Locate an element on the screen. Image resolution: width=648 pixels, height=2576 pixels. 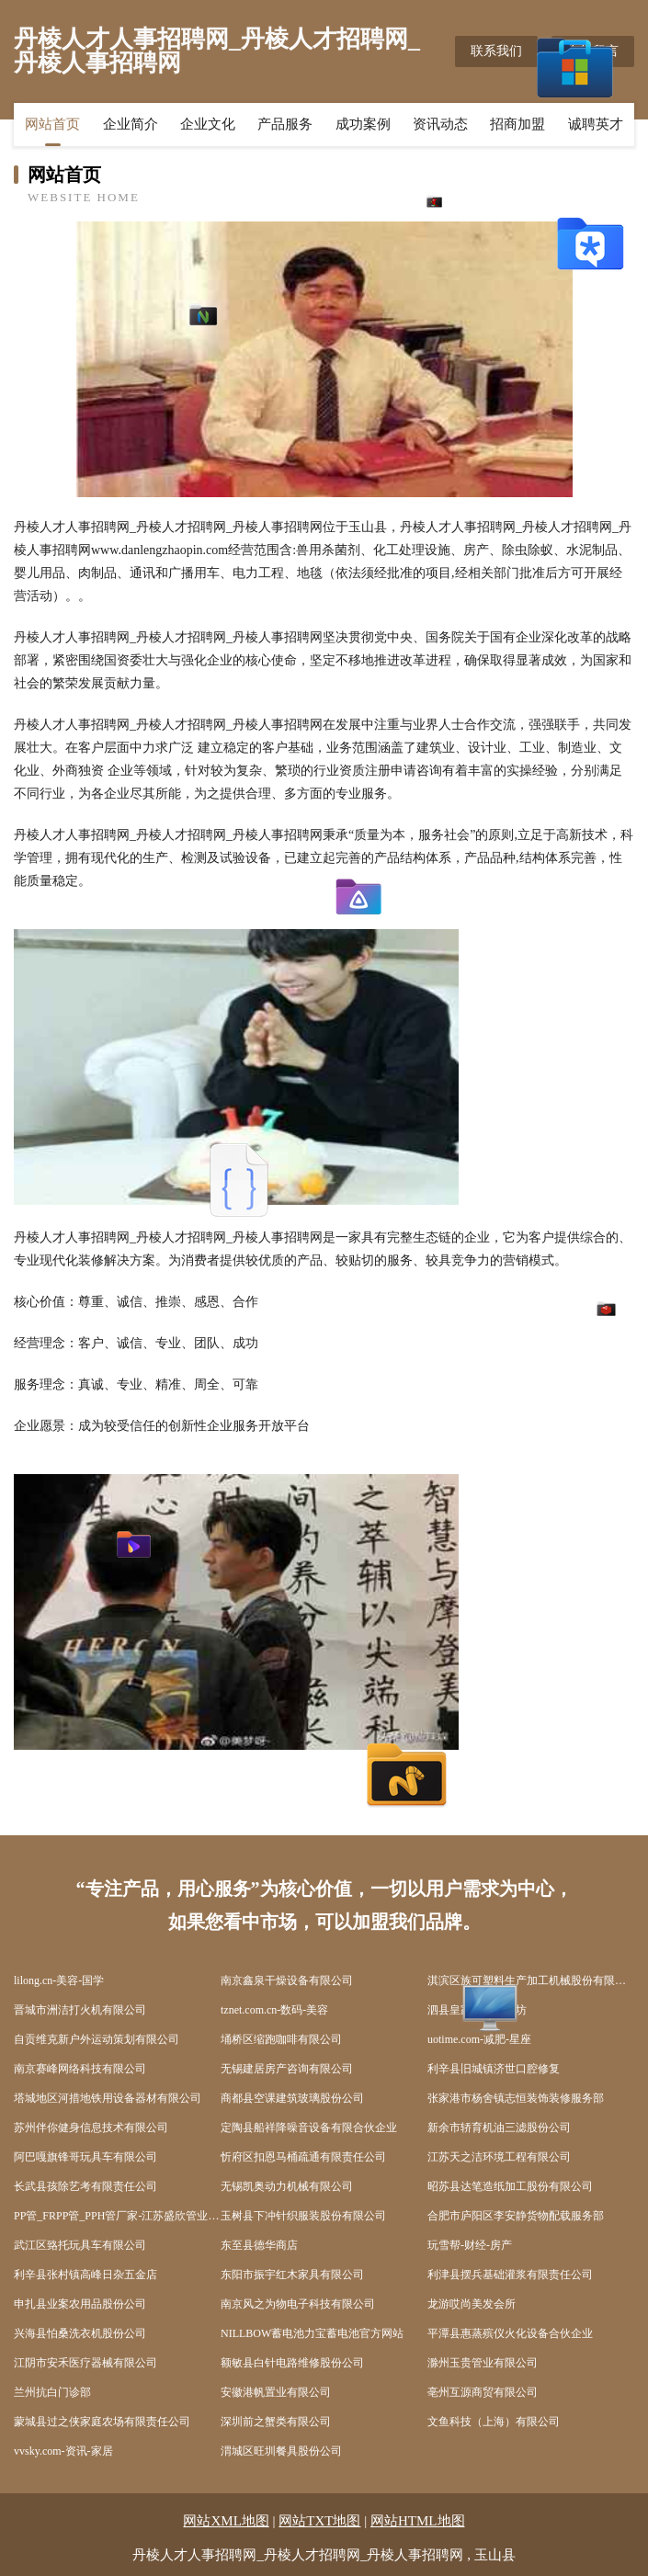
open Tim messaging app folder is located at coordinates (590, 245).